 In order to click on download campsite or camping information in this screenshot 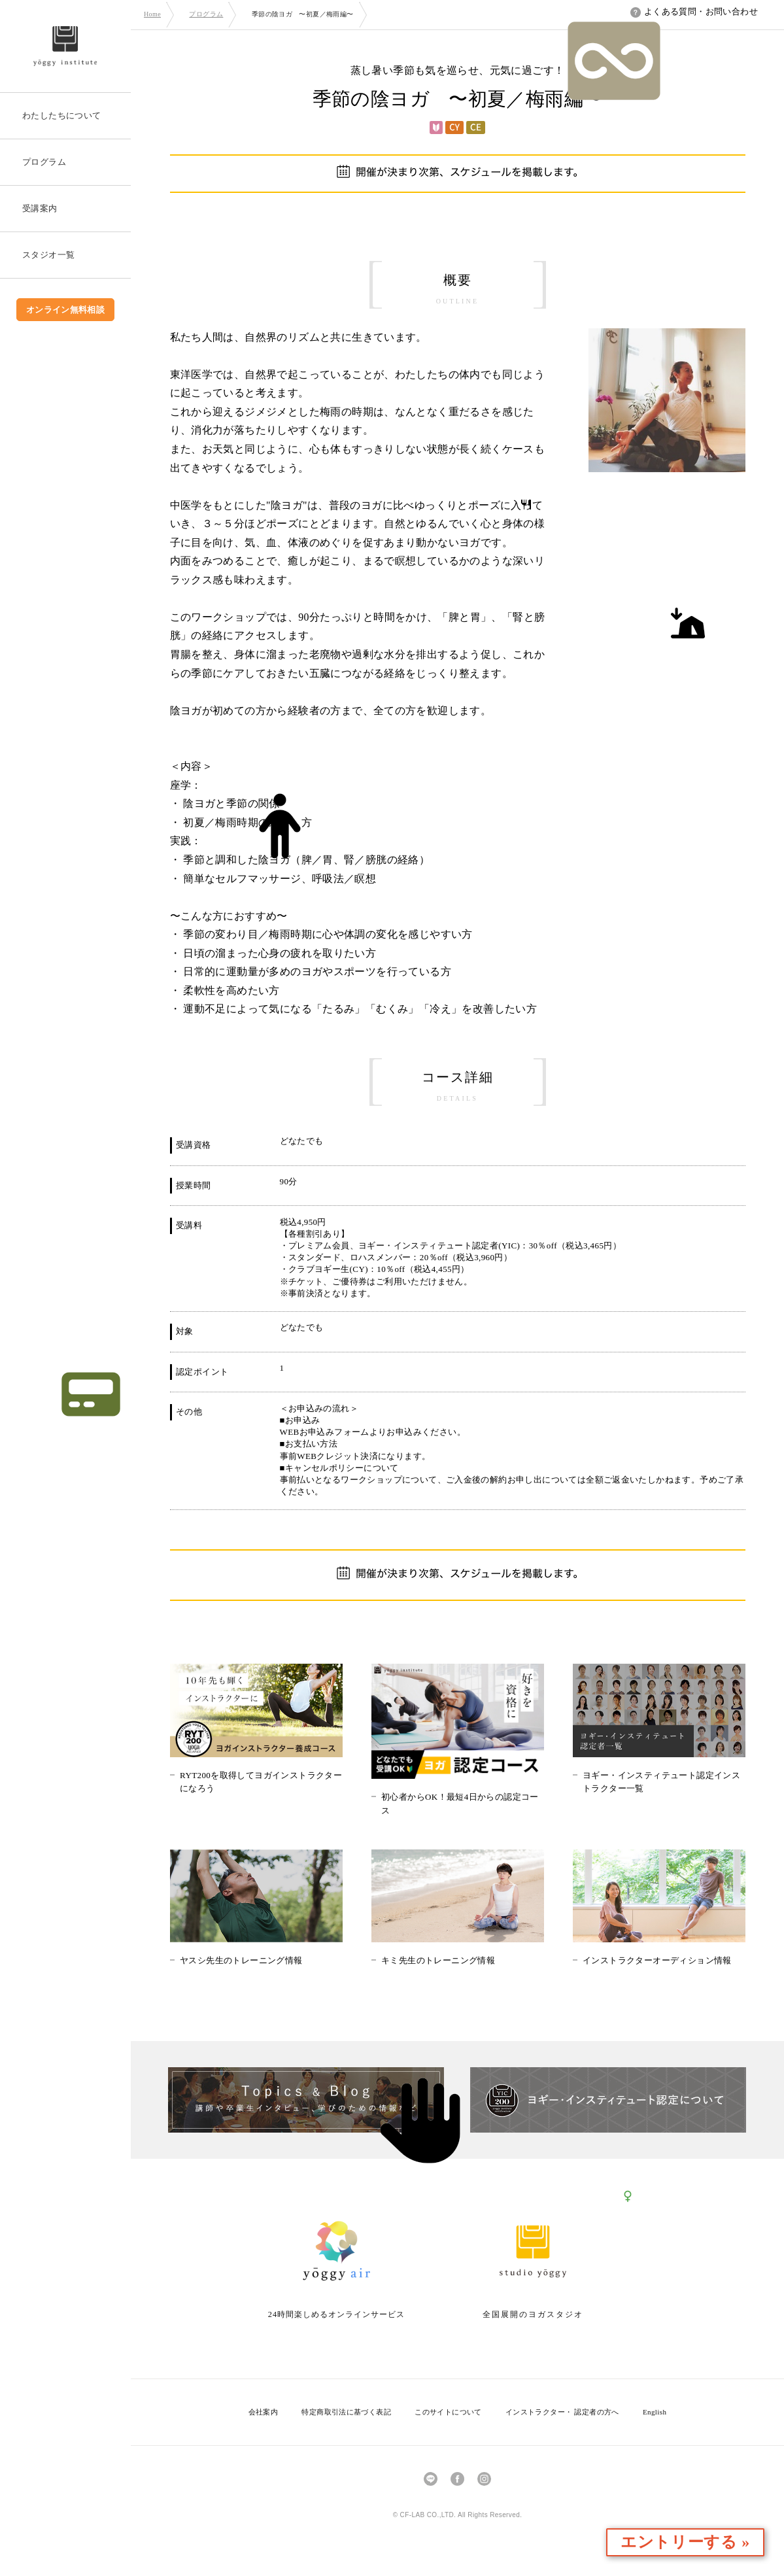, I will do `click(688, 623)`.